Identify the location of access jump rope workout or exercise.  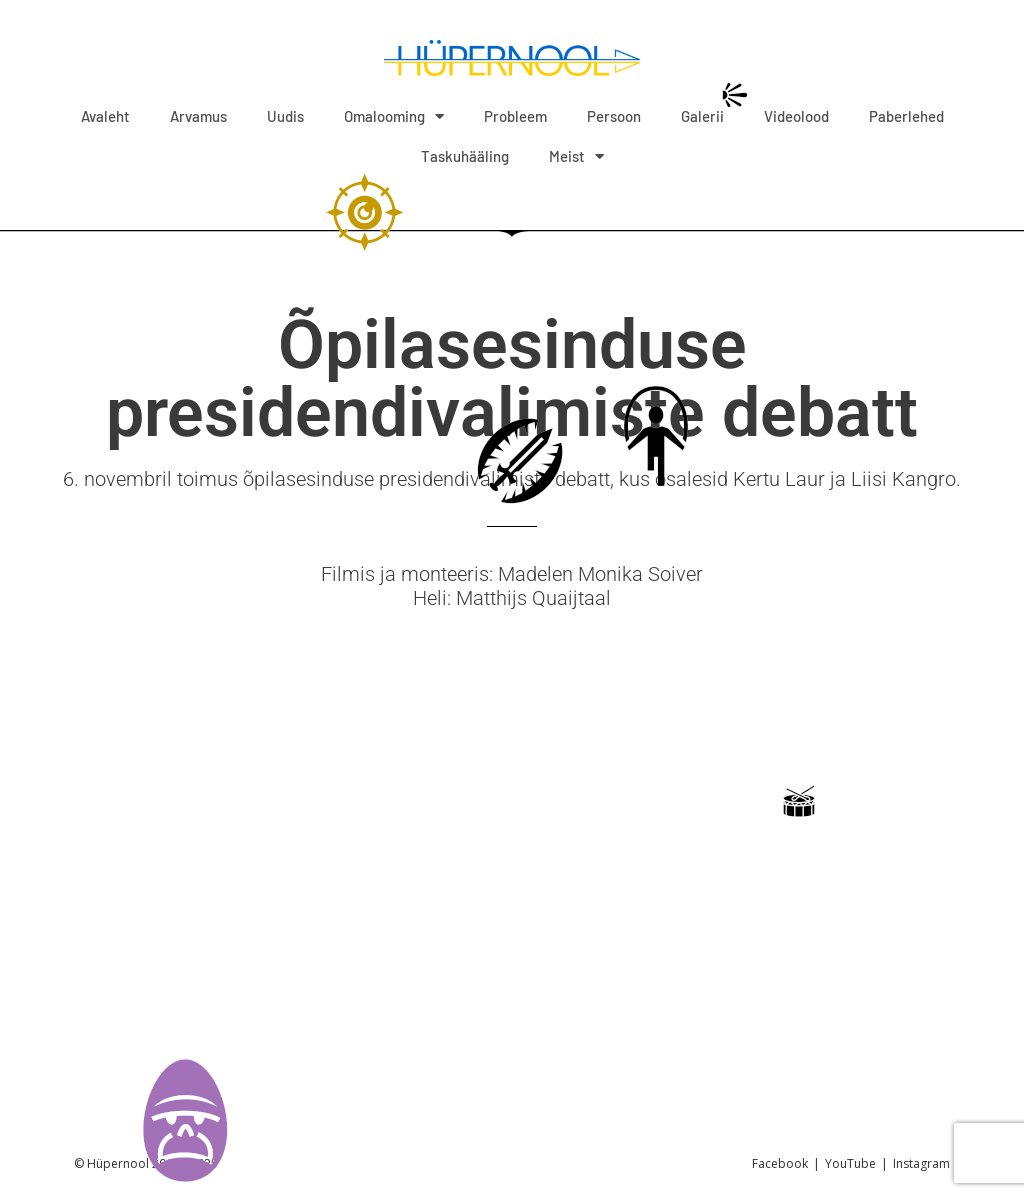
(656, 436).